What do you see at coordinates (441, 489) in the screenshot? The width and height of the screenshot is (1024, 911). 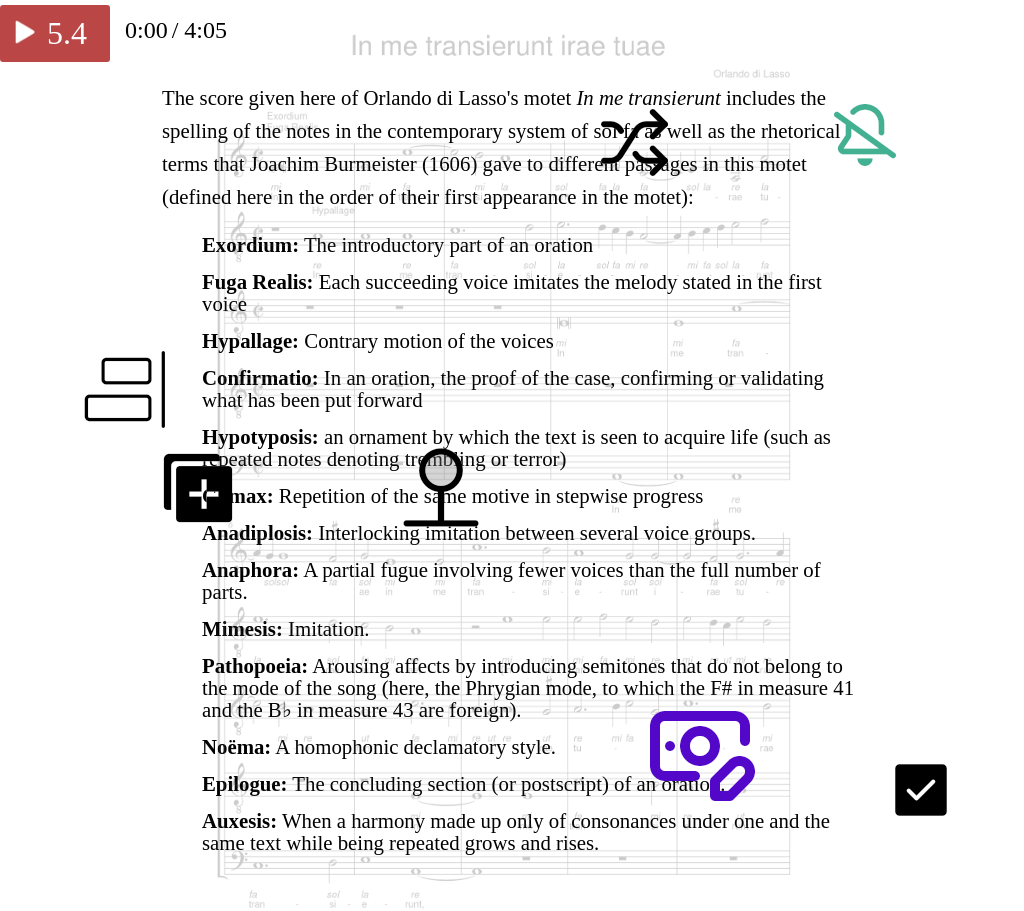 I see `mark a location on the map` at bounding box center [441, 489].